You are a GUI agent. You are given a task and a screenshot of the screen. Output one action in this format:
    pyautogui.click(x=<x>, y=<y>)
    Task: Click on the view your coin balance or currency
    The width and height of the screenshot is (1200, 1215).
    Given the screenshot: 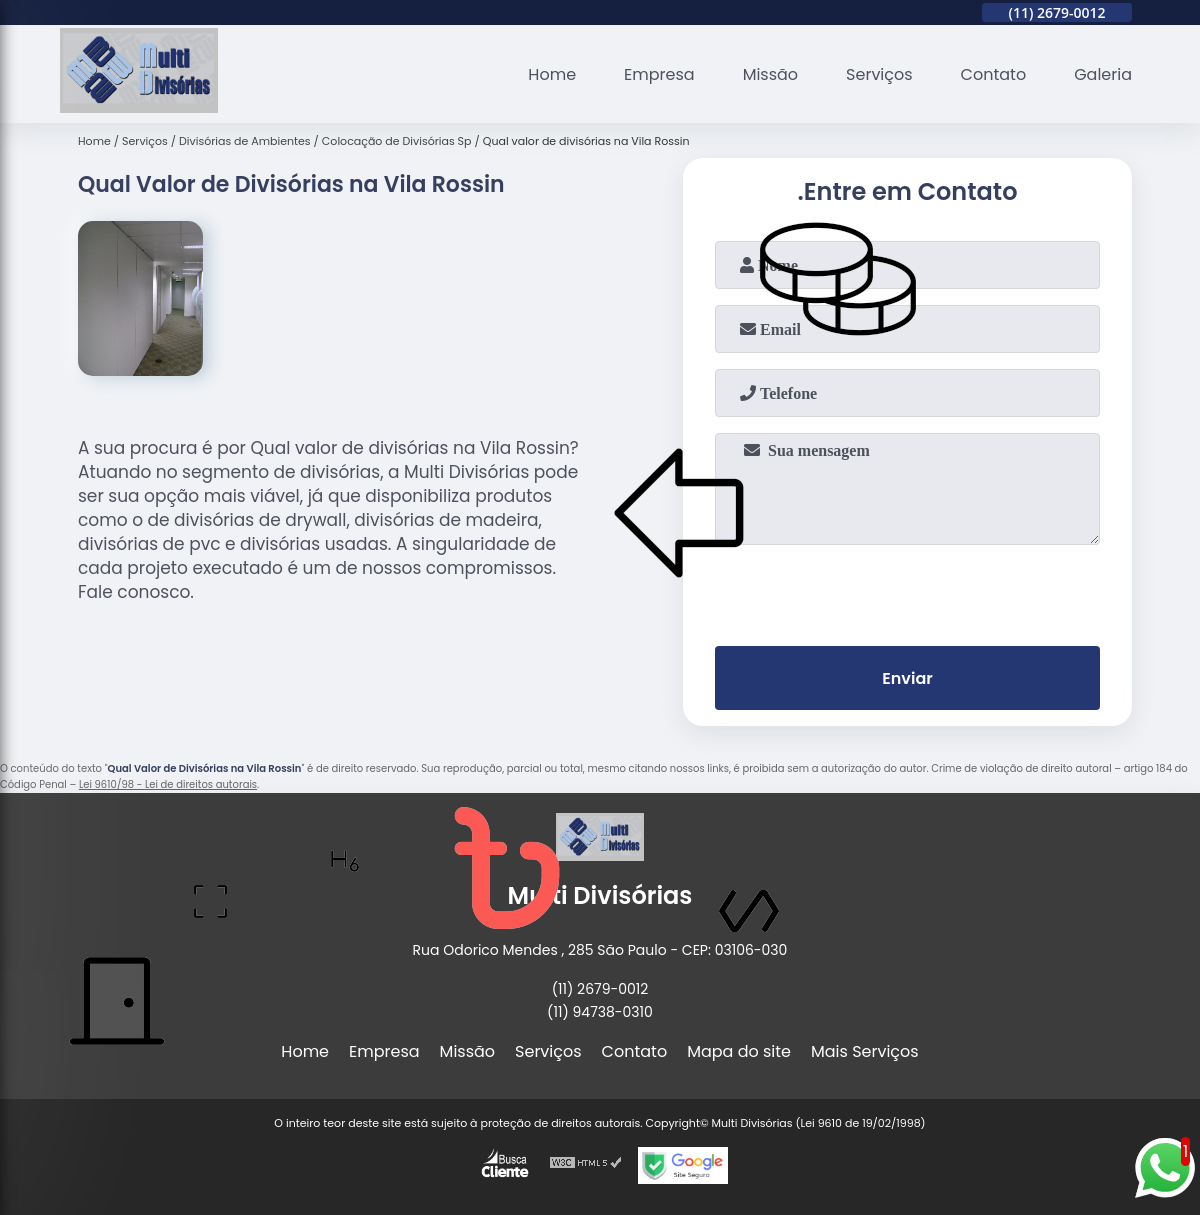 What is the action you would take?
    pyautogui.click(x=838, y=279)
    